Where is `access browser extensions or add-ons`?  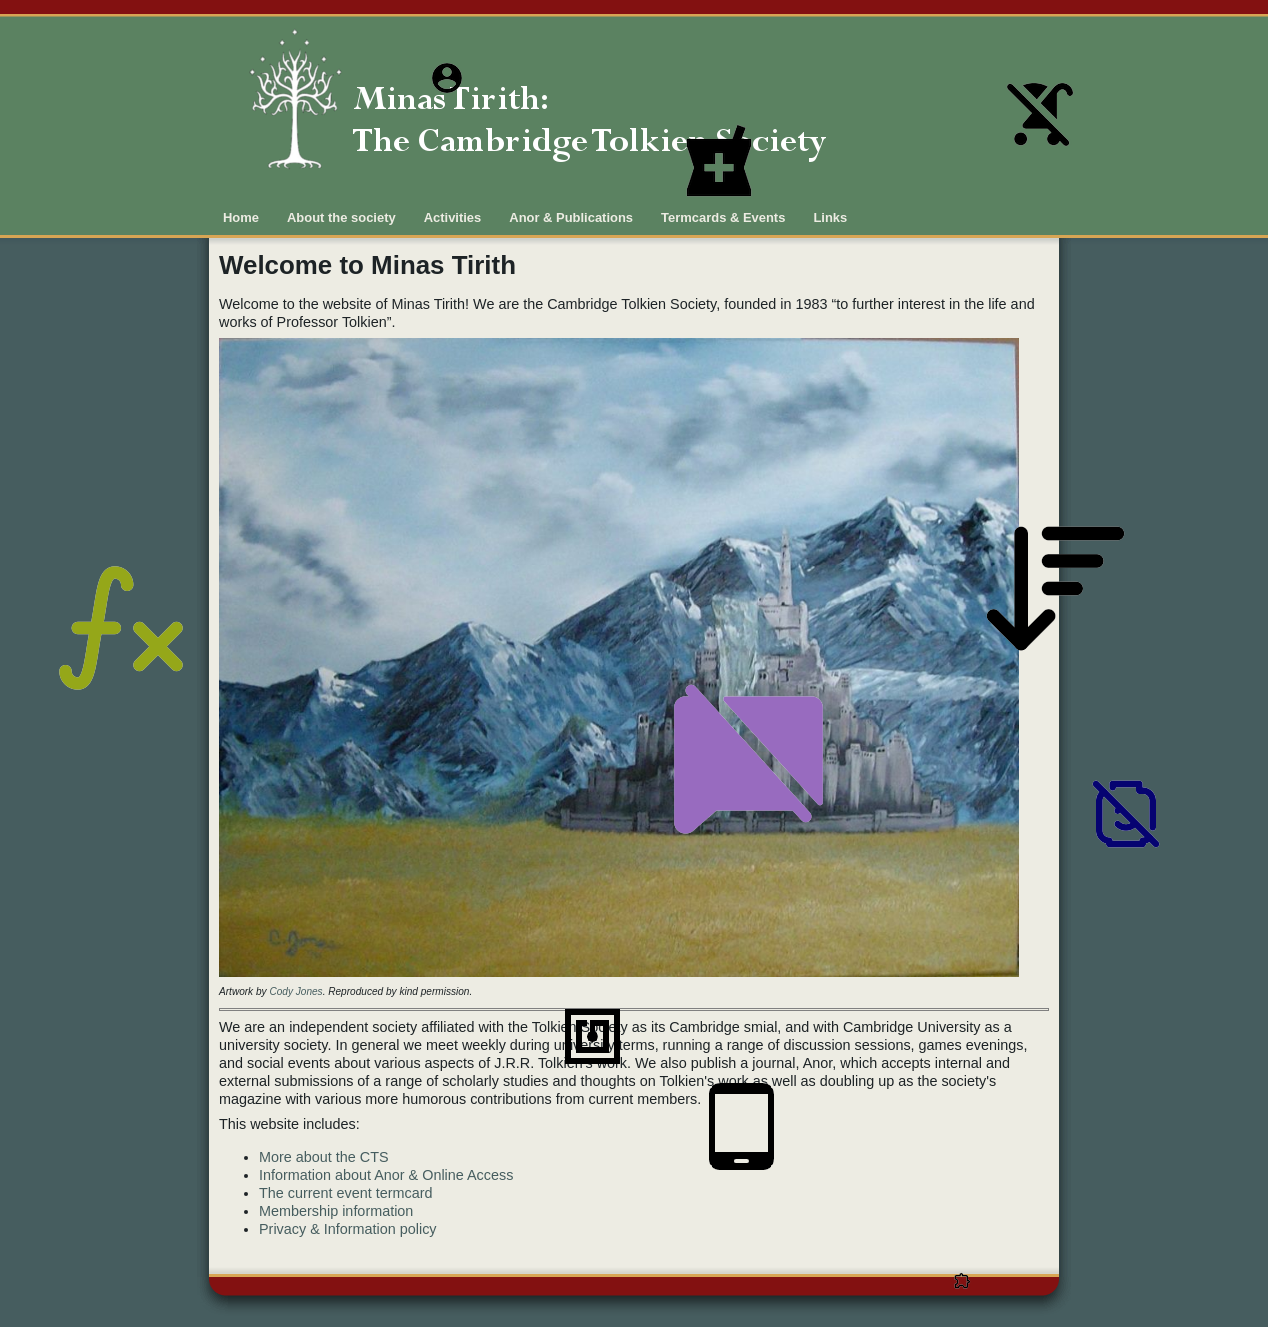
access browser extensions or add-ons is located at coordinates (962, 1280).